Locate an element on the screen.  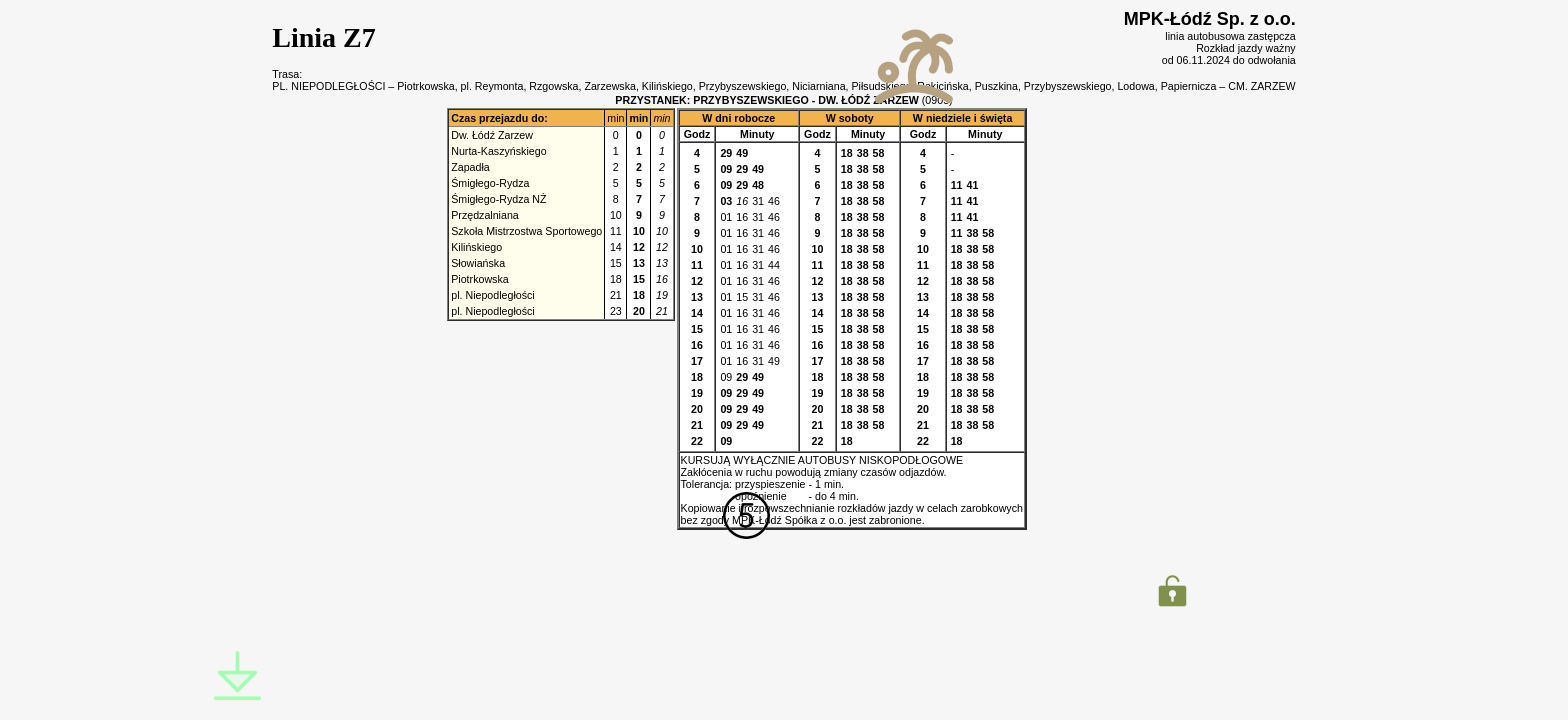
download file to device is located at coordinates (237, 676).